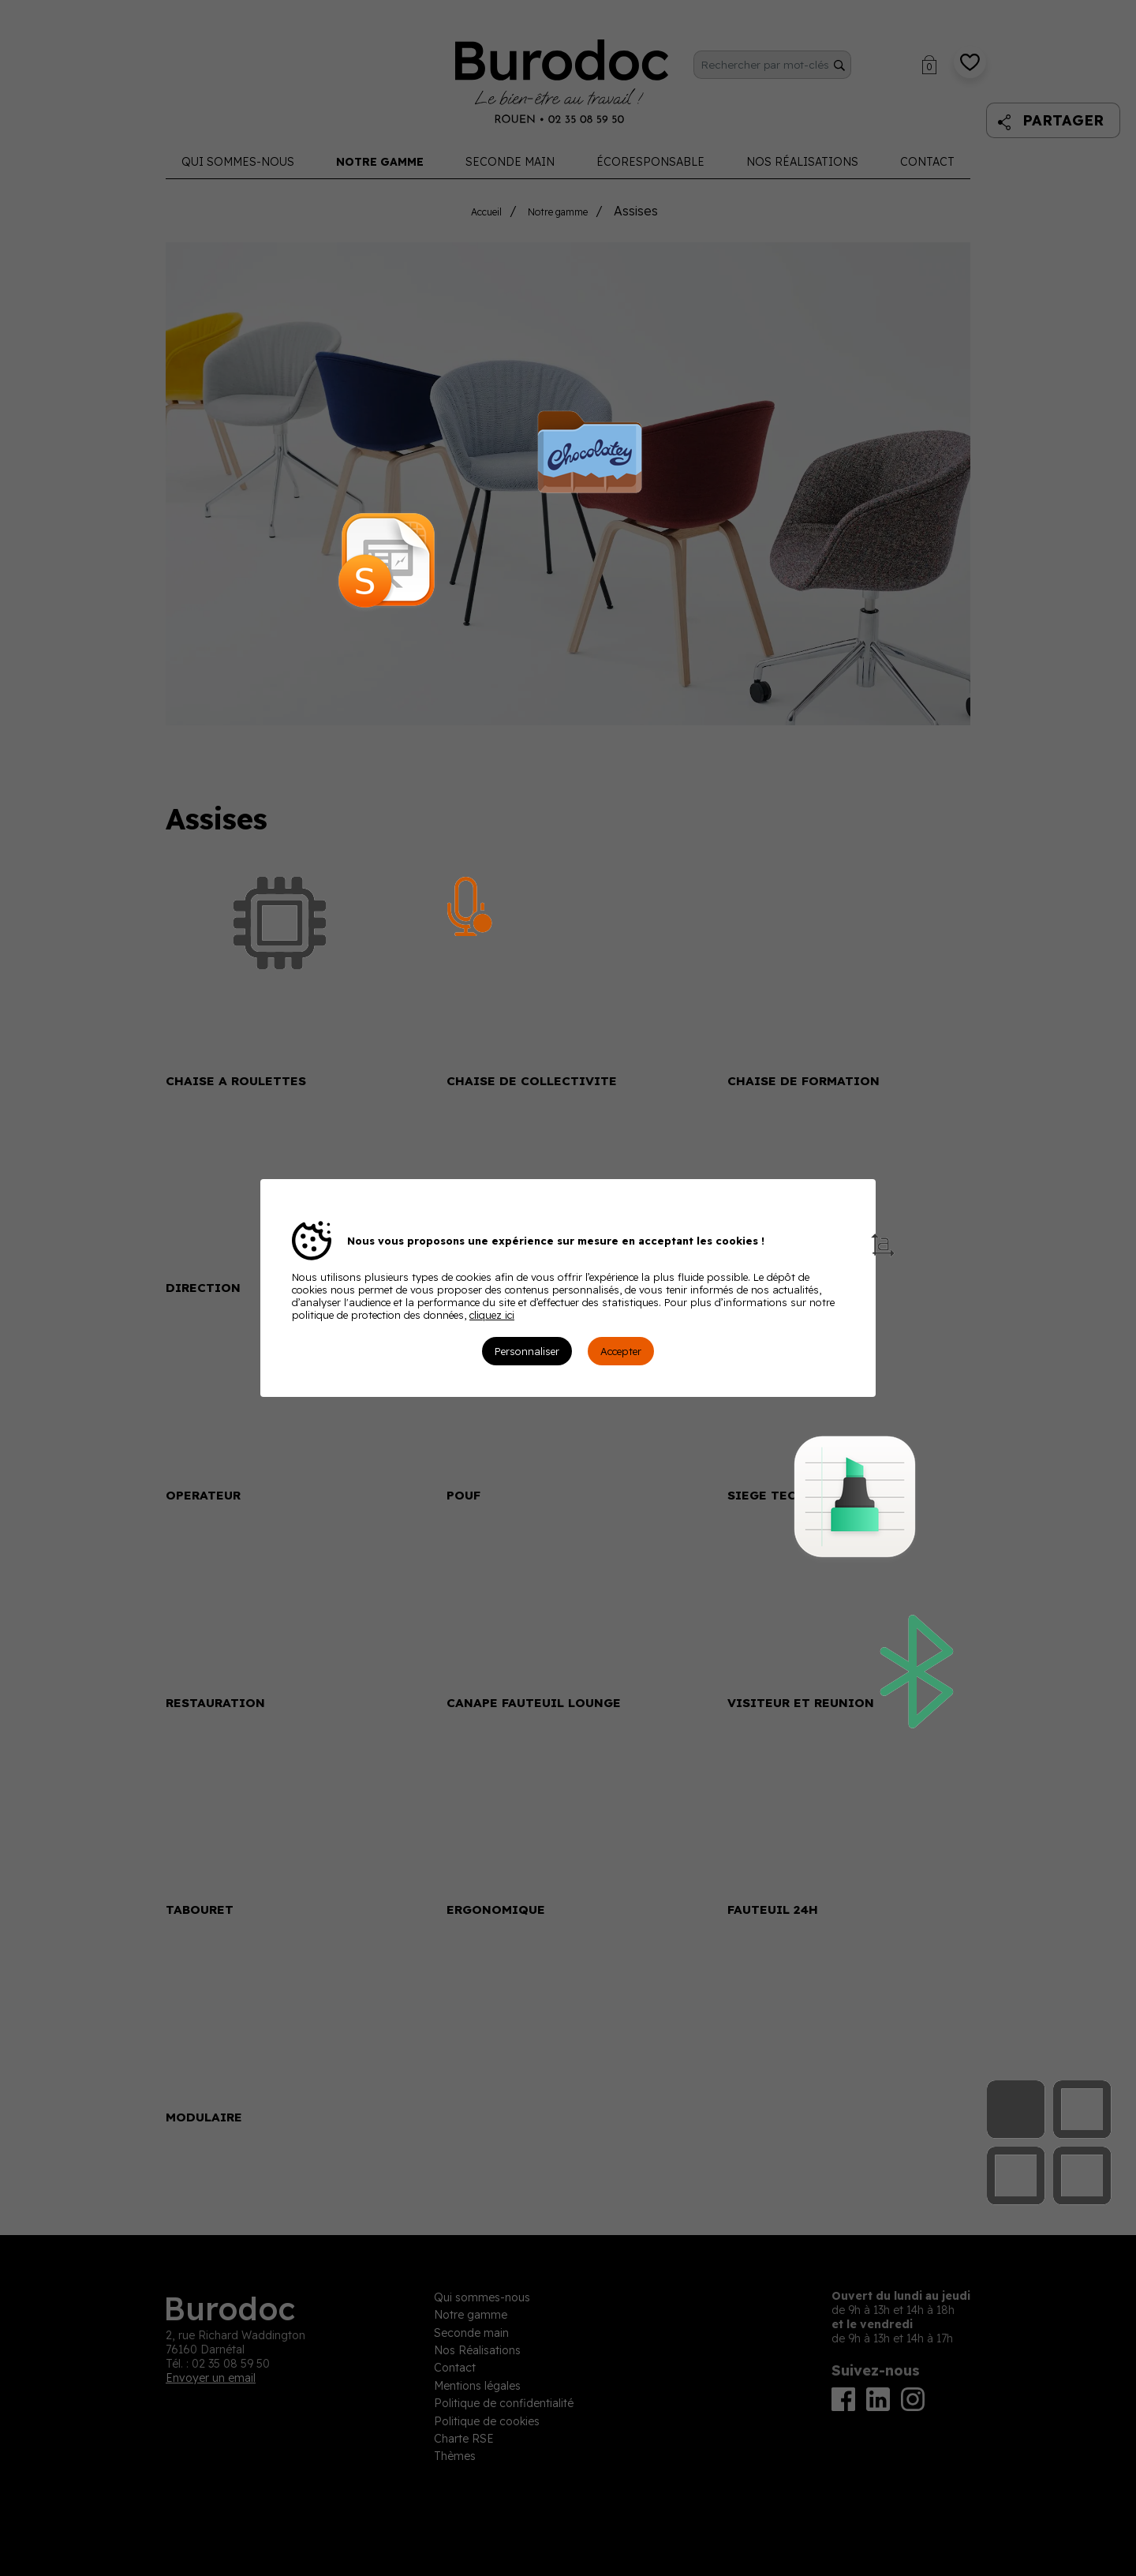 This screenshot has width=1136, height=2576. What do you see at coordinates (917, 1672) in the screenshot?
I see `toggle bluetooth connectivity on or off` at bounding box center [917, 1672].